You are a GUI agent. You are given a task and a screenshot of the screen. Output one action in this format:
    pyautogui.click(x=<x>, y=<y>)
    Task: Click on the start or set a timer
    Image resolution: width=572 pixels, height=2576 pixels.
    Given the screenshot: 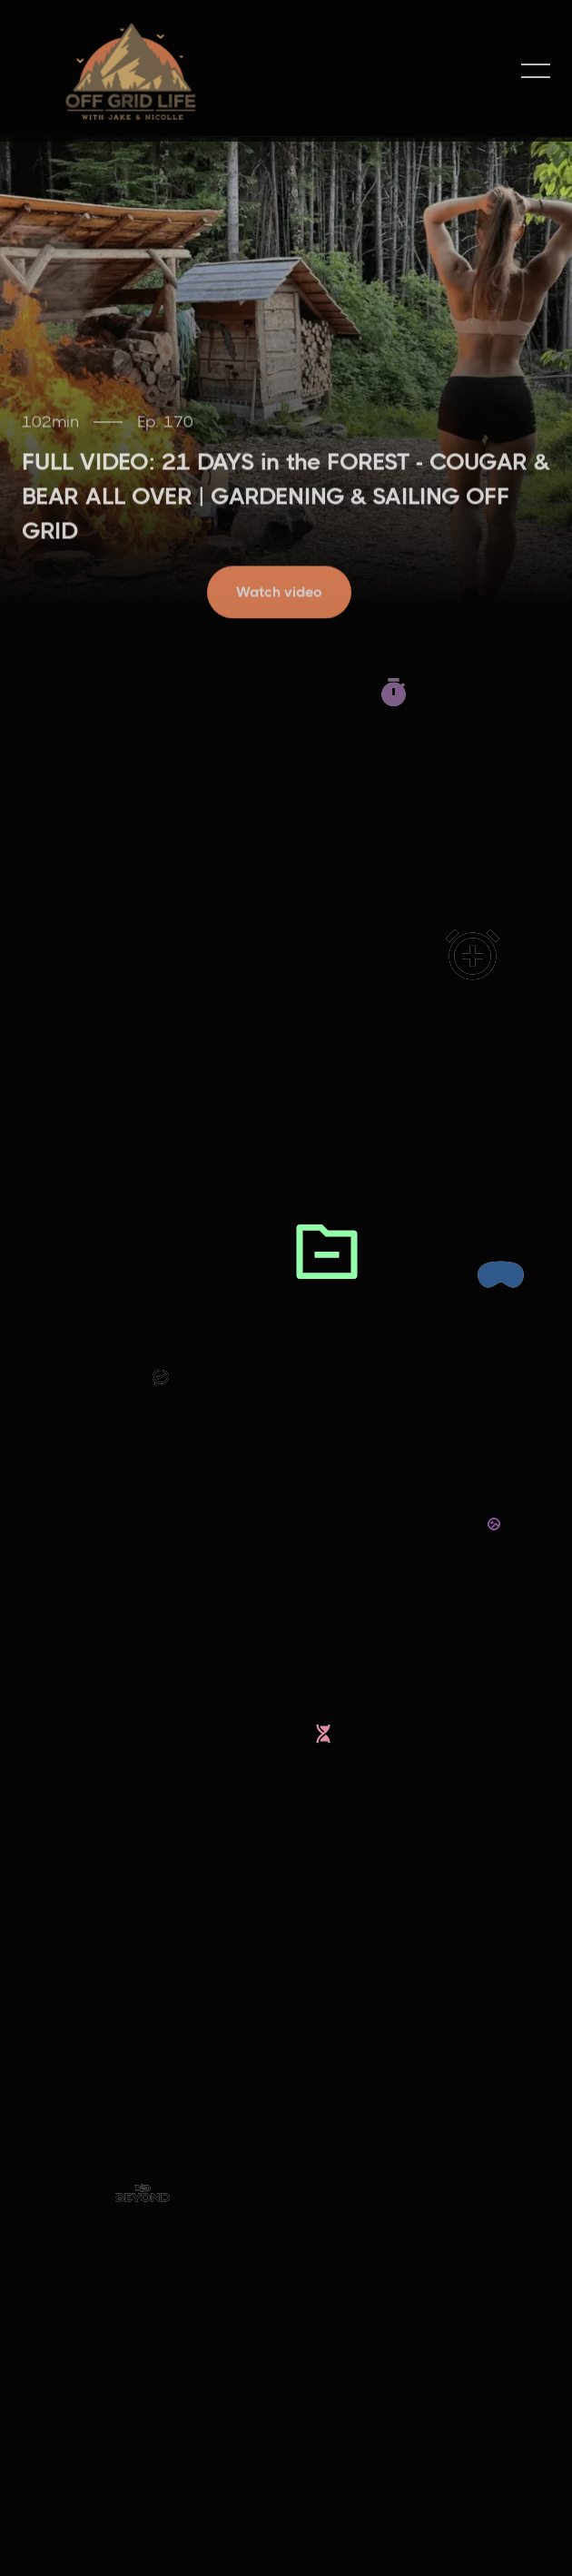 What is the action you would take?
    pyautogui.click(x=393, y=693)
    